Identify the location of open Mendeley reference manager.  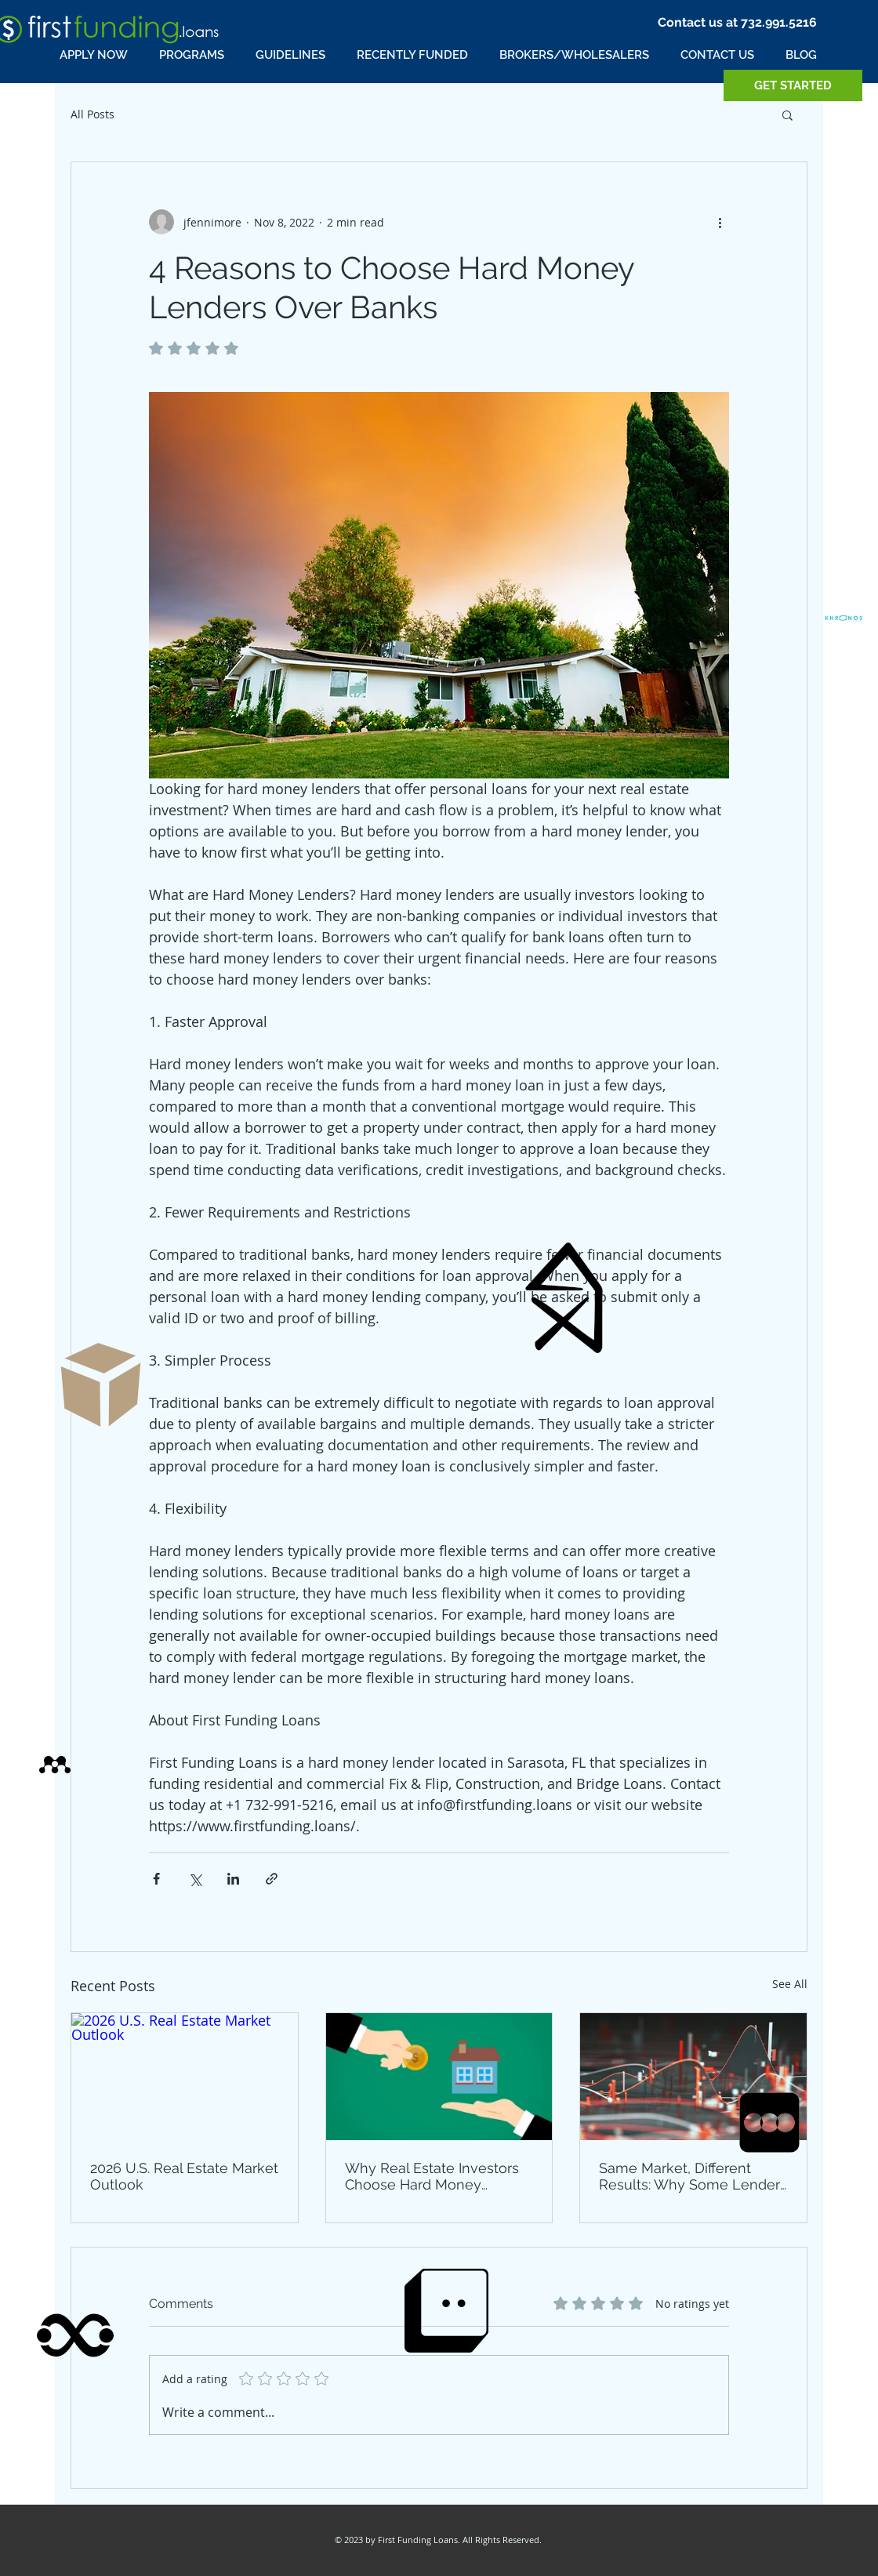
(55, 1765).